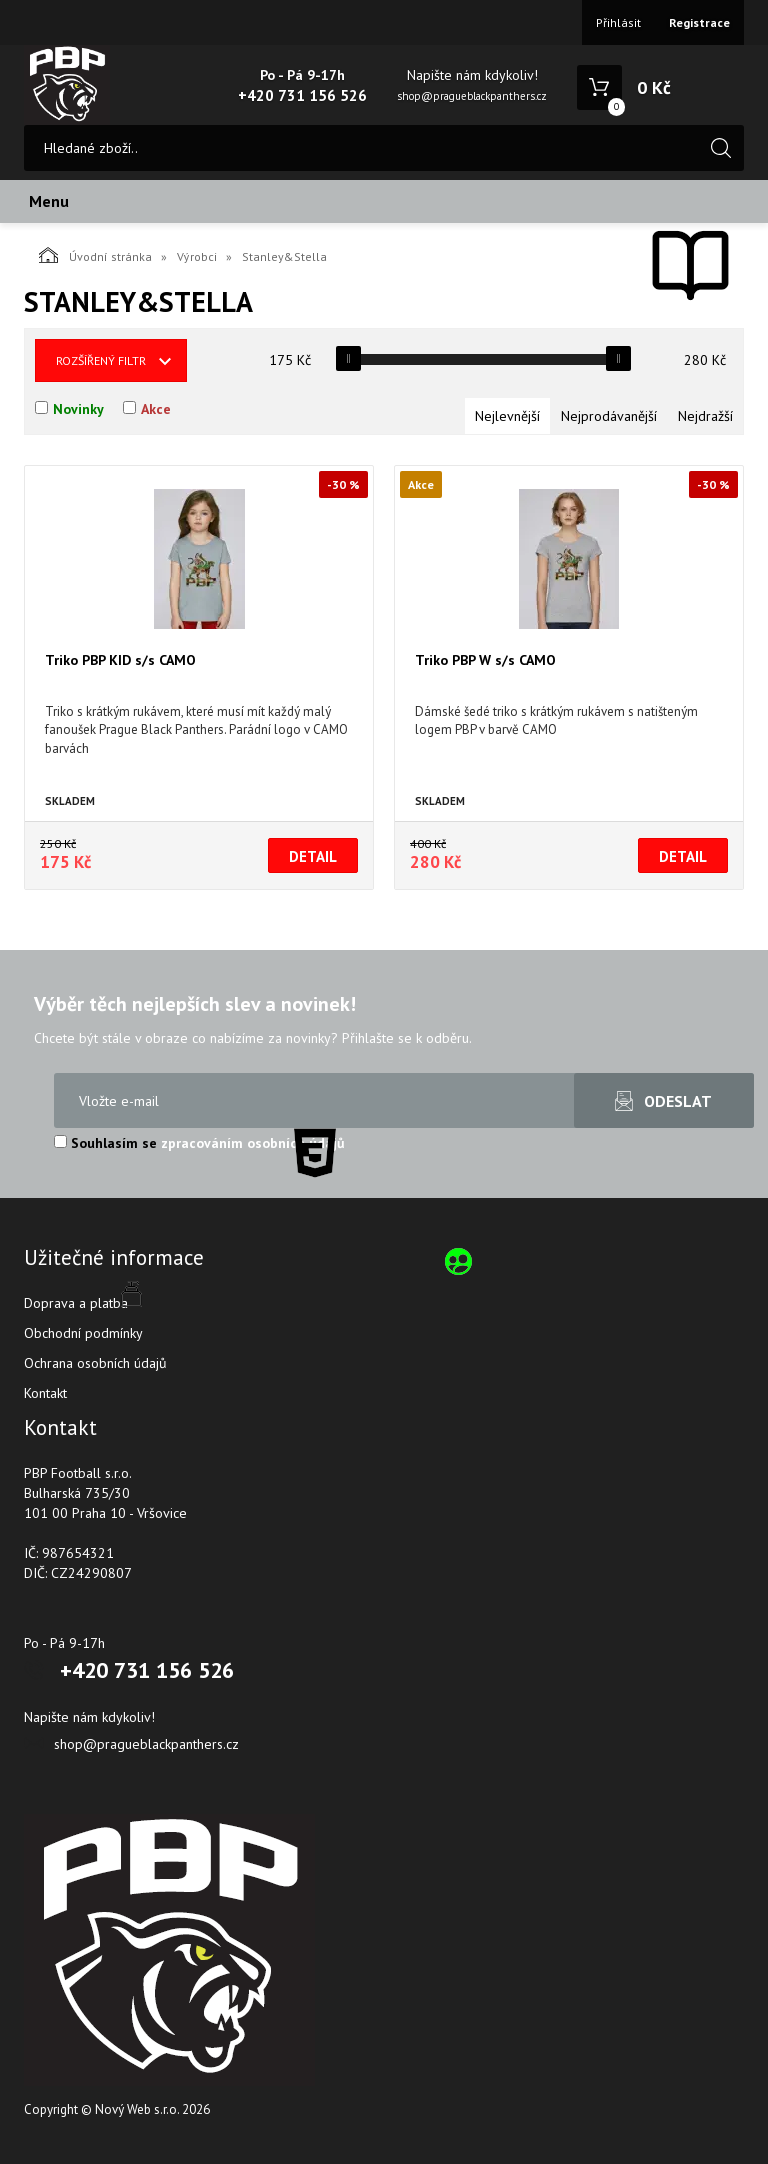 This screenshot has width=768, height=2164. I want to click on CSS3 stylesheet language logo, so click(315, 1153).